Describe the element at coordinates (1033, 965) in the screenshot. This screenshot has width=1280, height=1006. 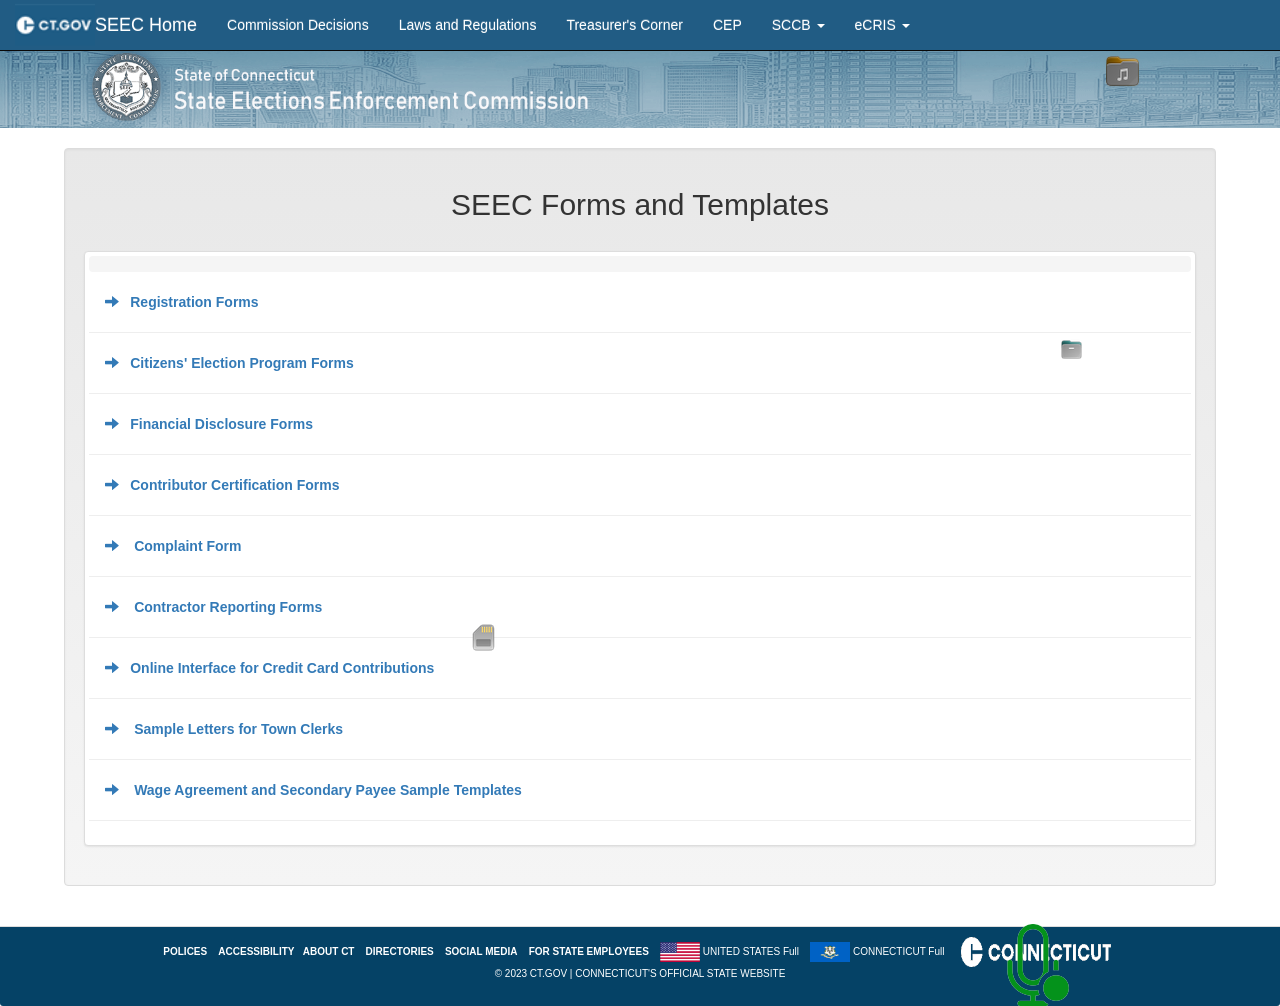
I see `open sound recorder app` at that location.